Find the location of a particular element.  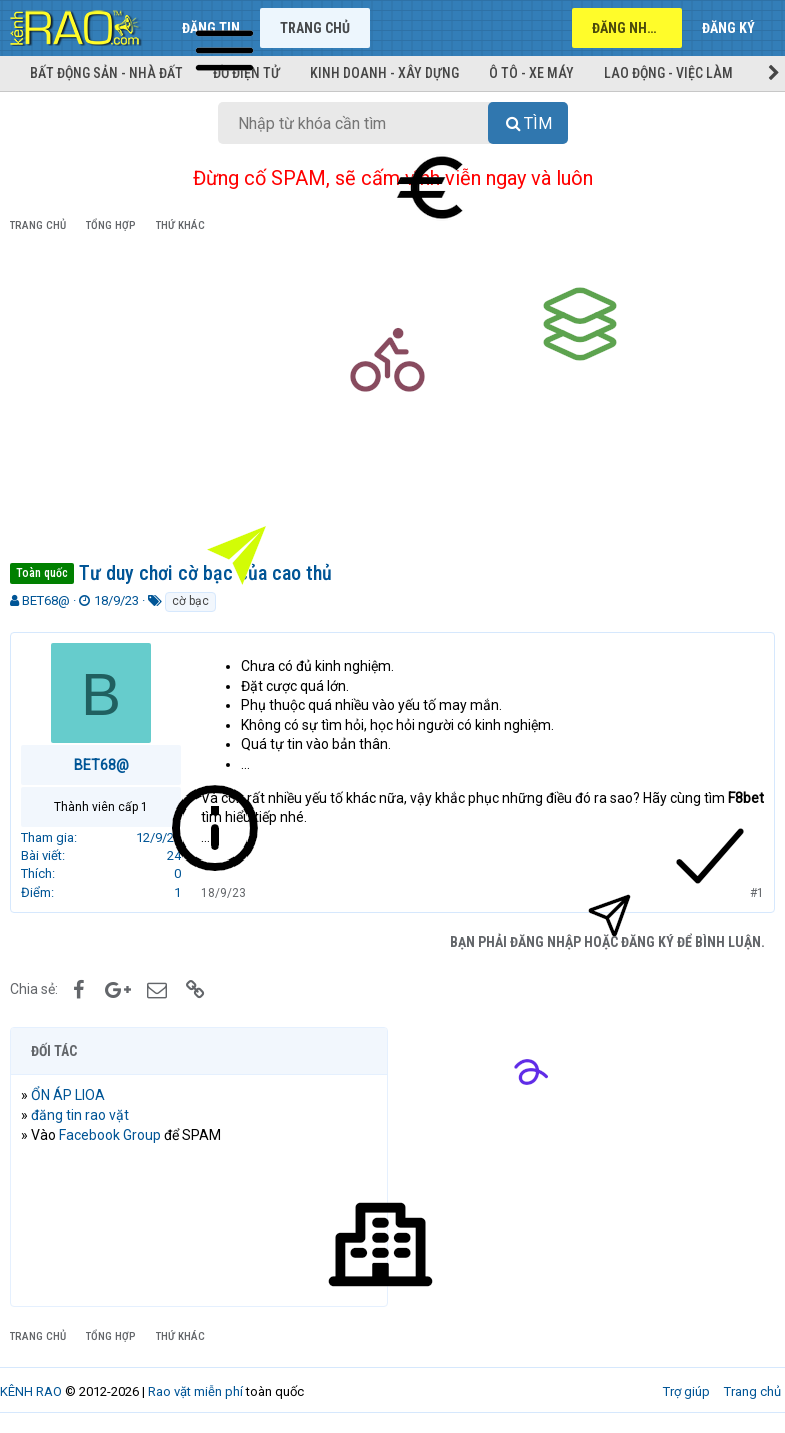

view apartment or residential building details is located at coordinates (380, 1244).